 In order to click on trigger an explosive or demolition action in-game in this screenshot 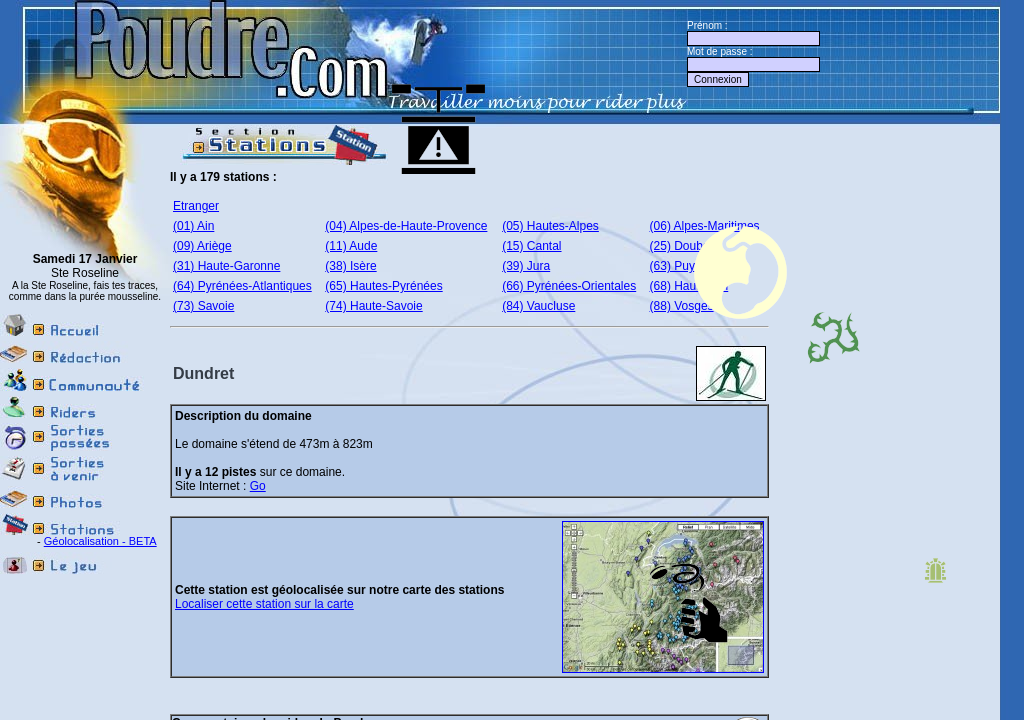, I will do `click(438, 127)`.